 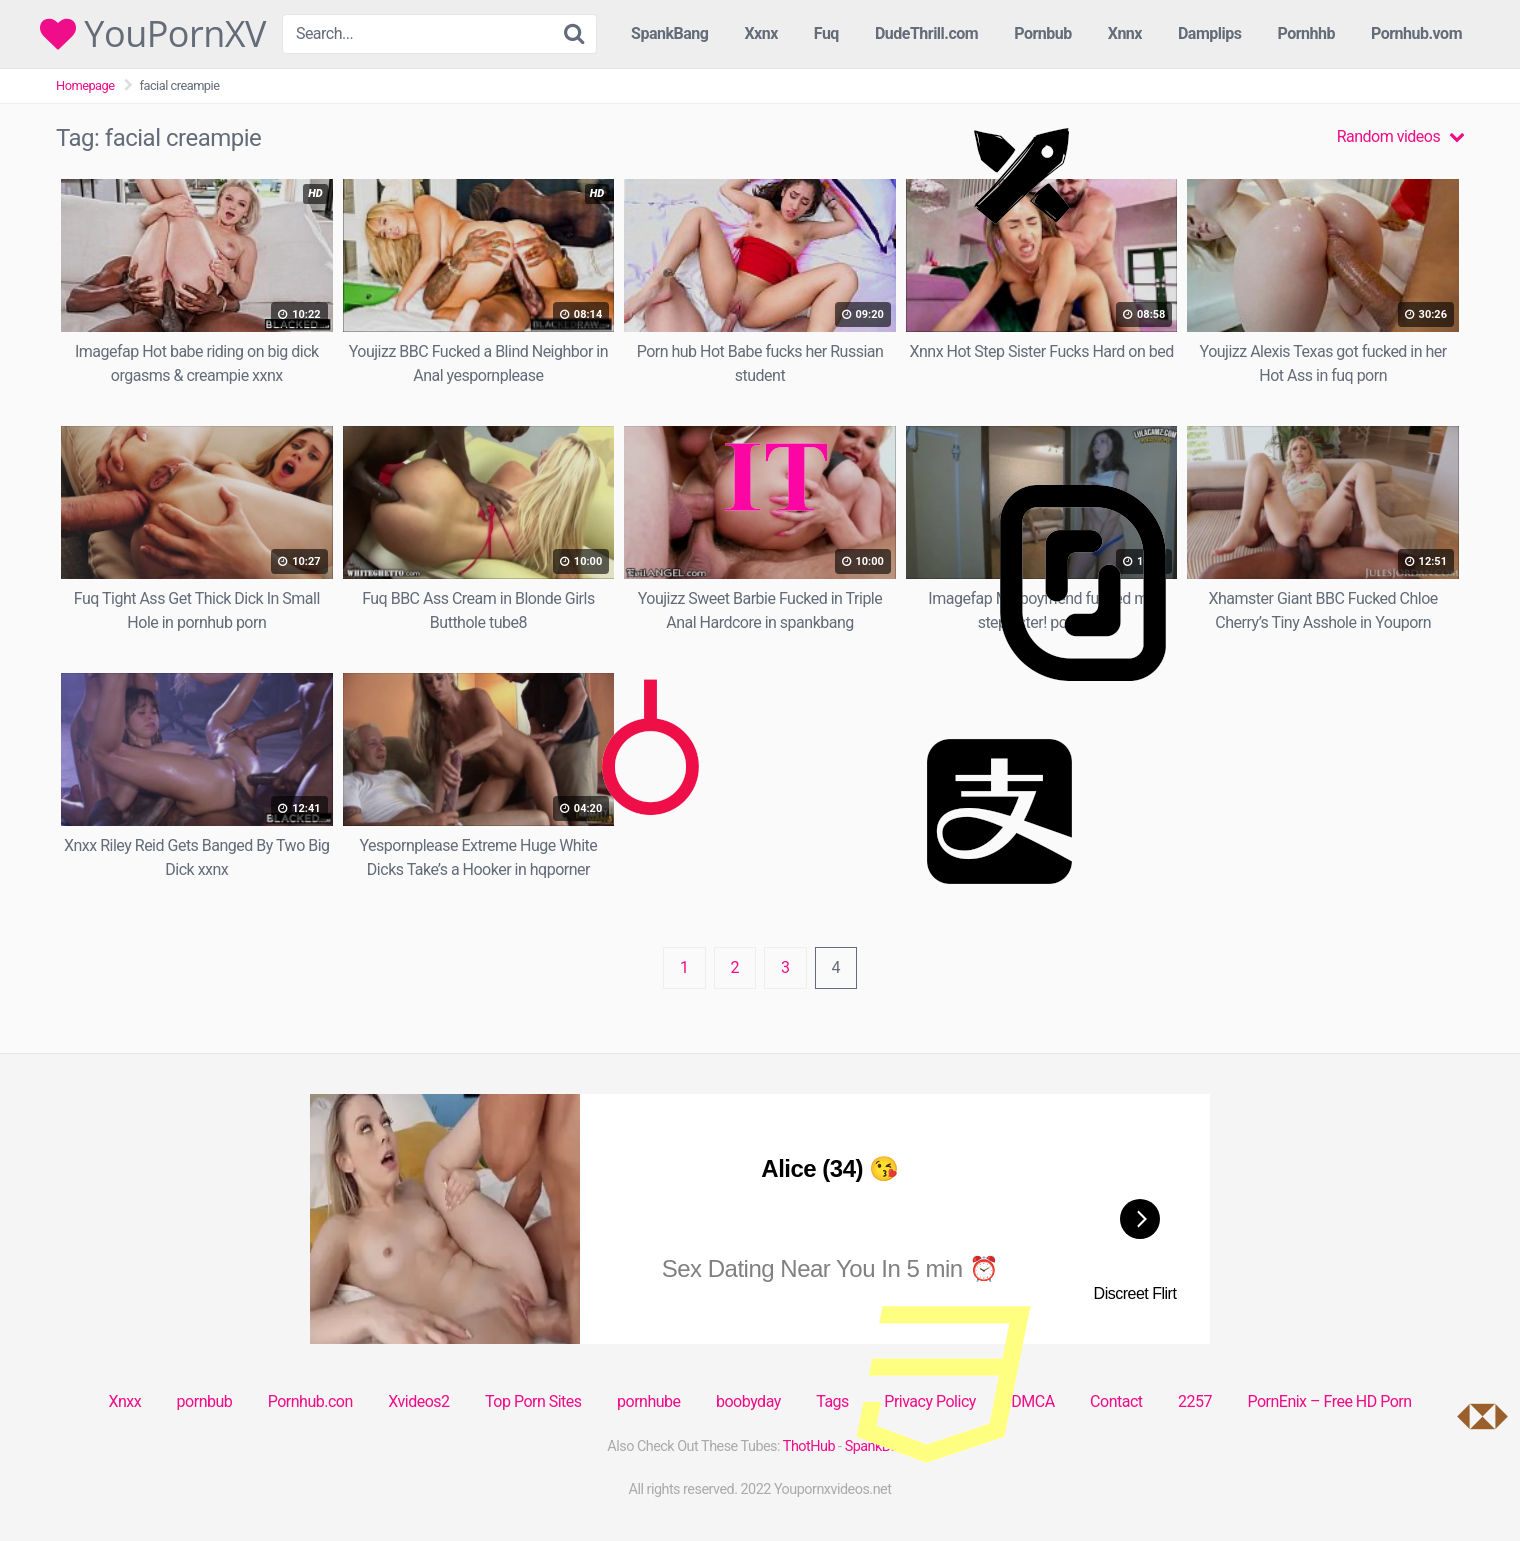 I want to click on Scaleway cloud services logo, so click(x=1083, y=583).